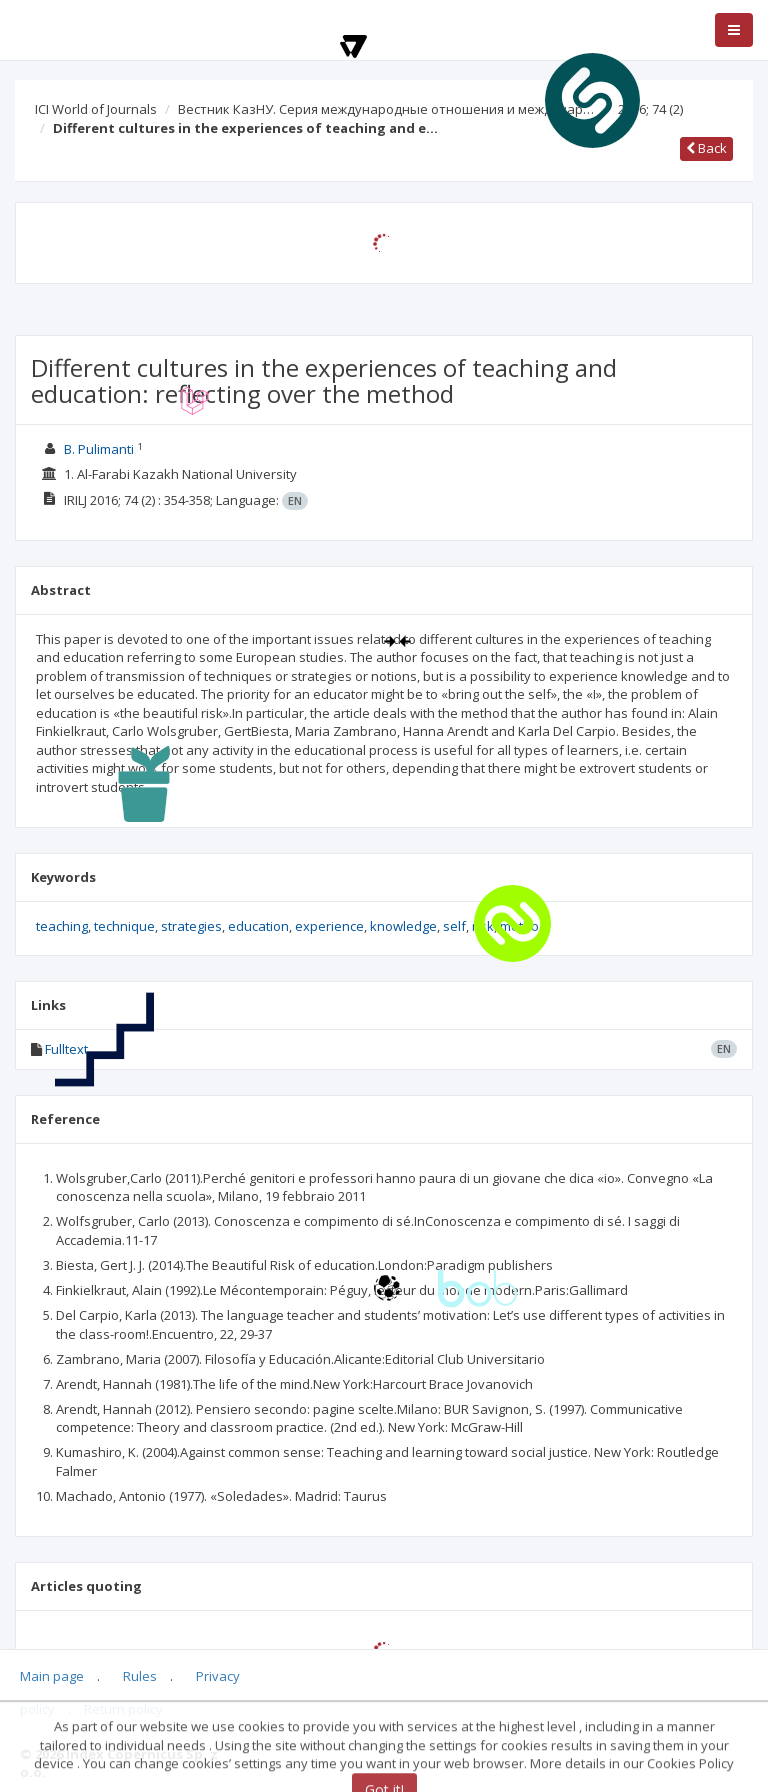 Image resolution: width=768 pixels, height=1792 pixels. I want to click on view Indian Super League football content, so click(387, 1288).